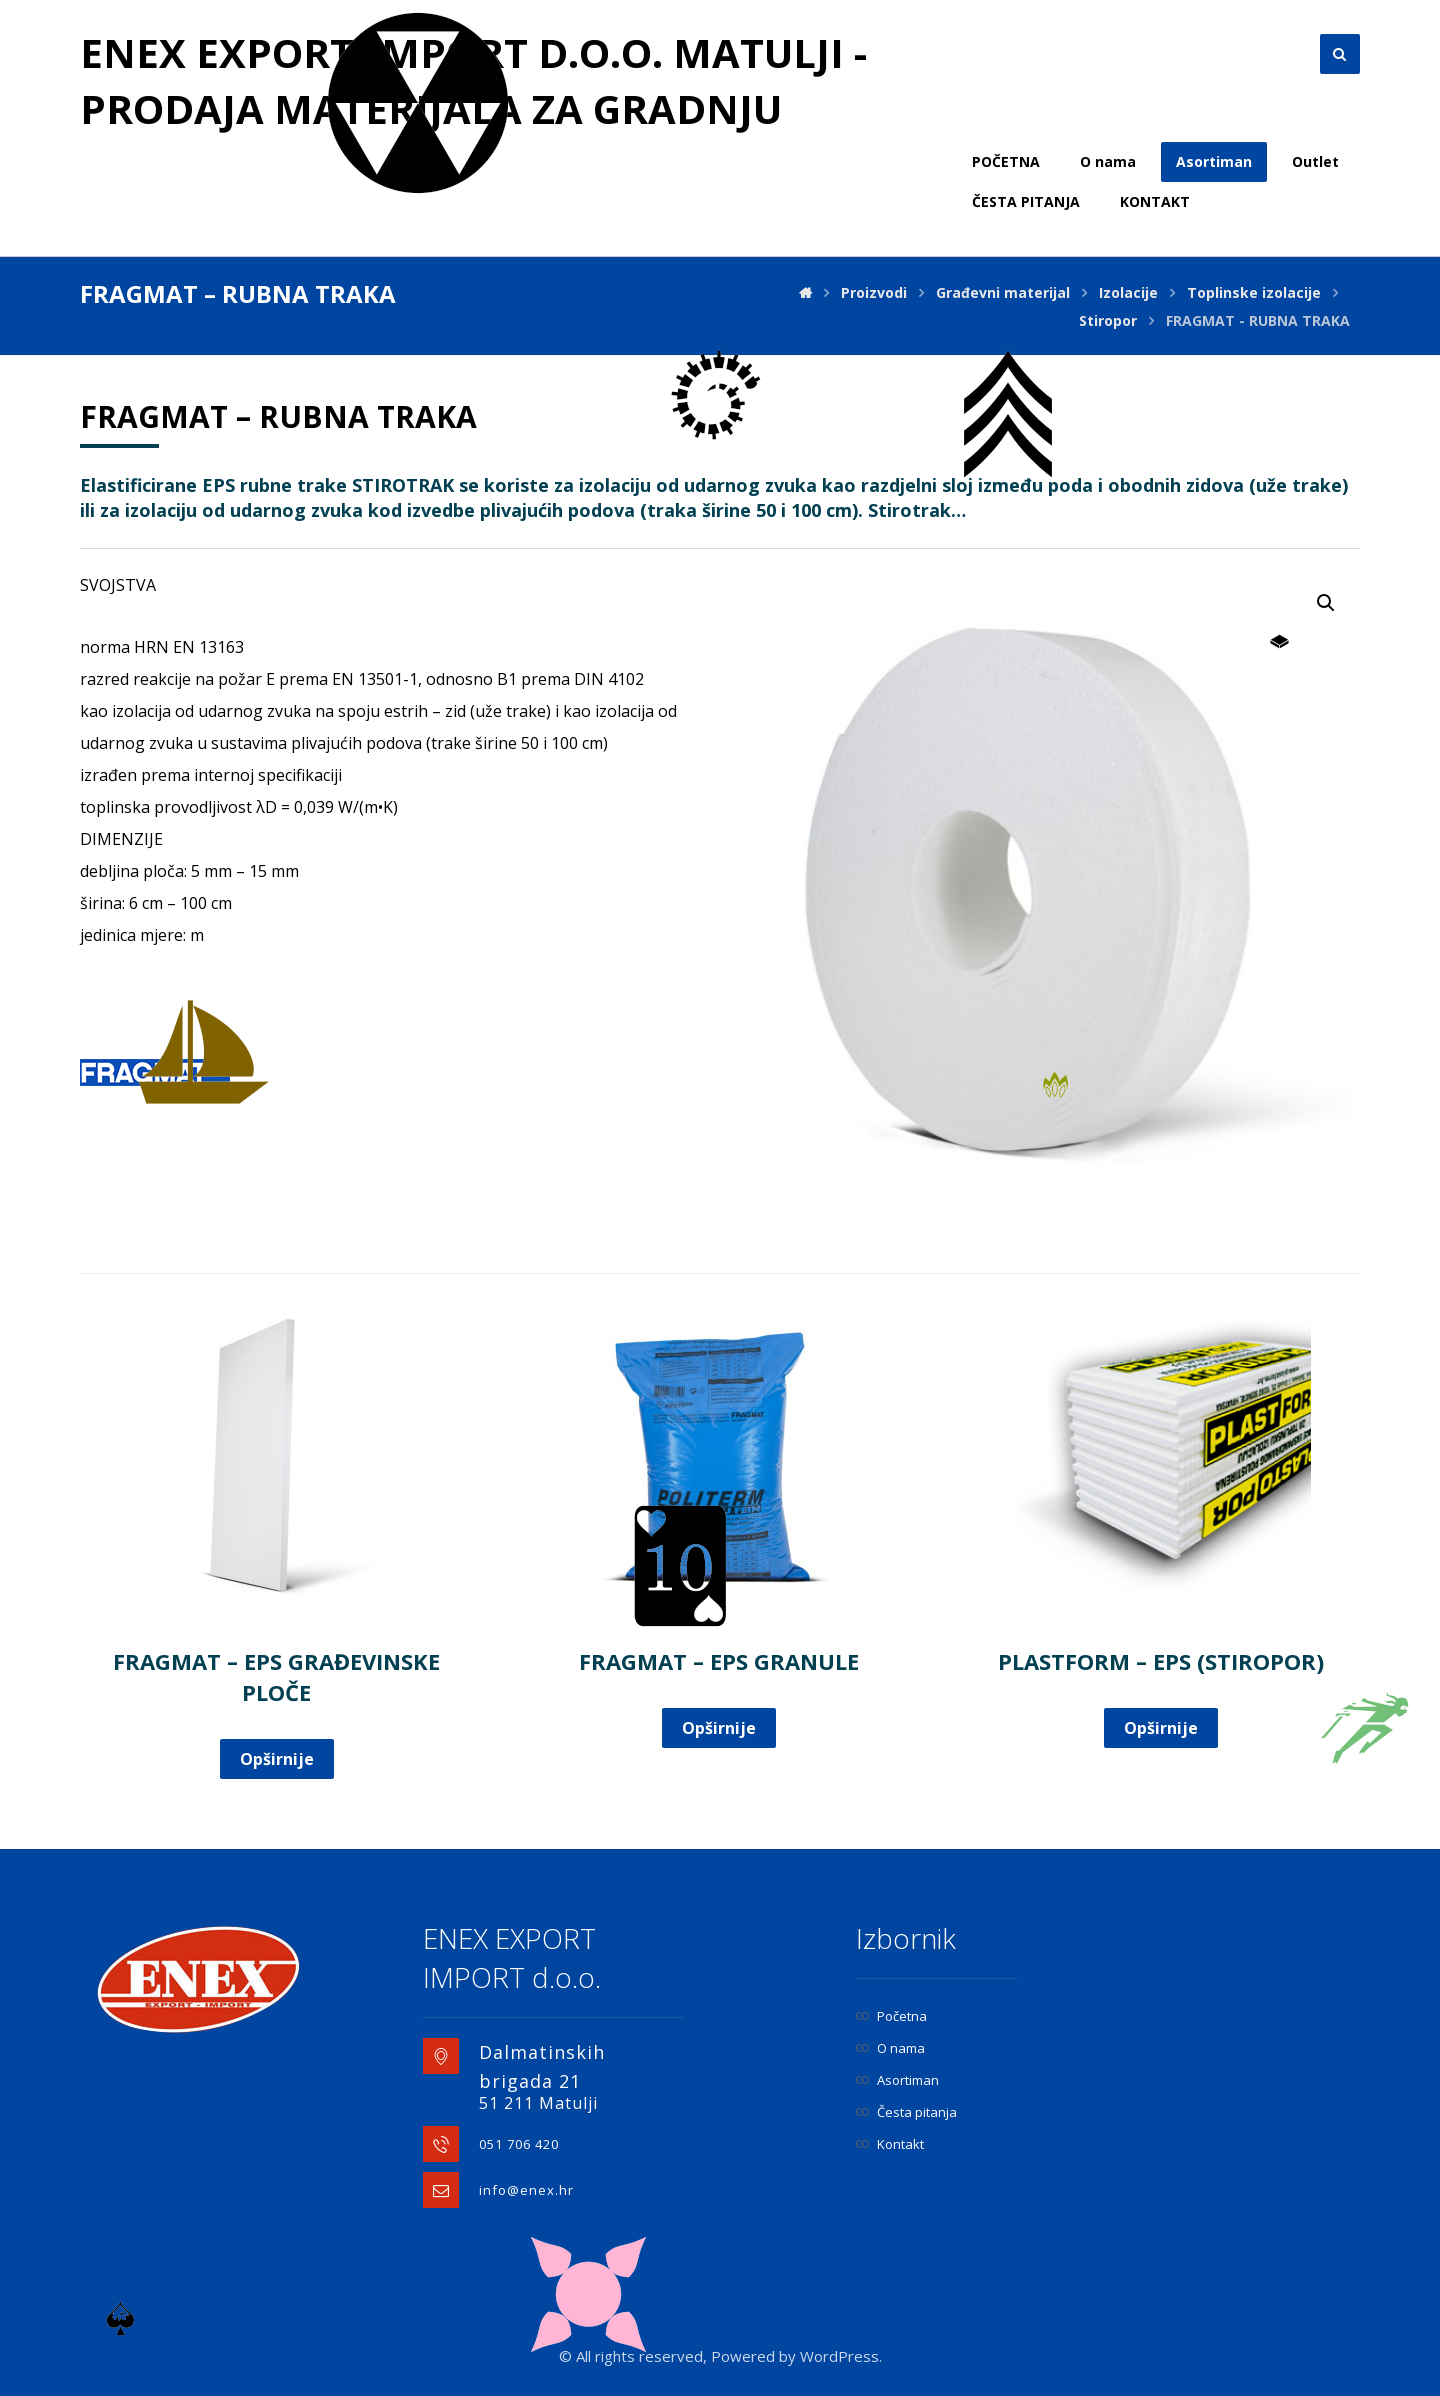 The width and height of the screenshot is (1440, 2396). What do you see at coordinates (204, 1052) in the screenshot?
I see `access sailing or boating activities` at bounding box center [204, 1052].